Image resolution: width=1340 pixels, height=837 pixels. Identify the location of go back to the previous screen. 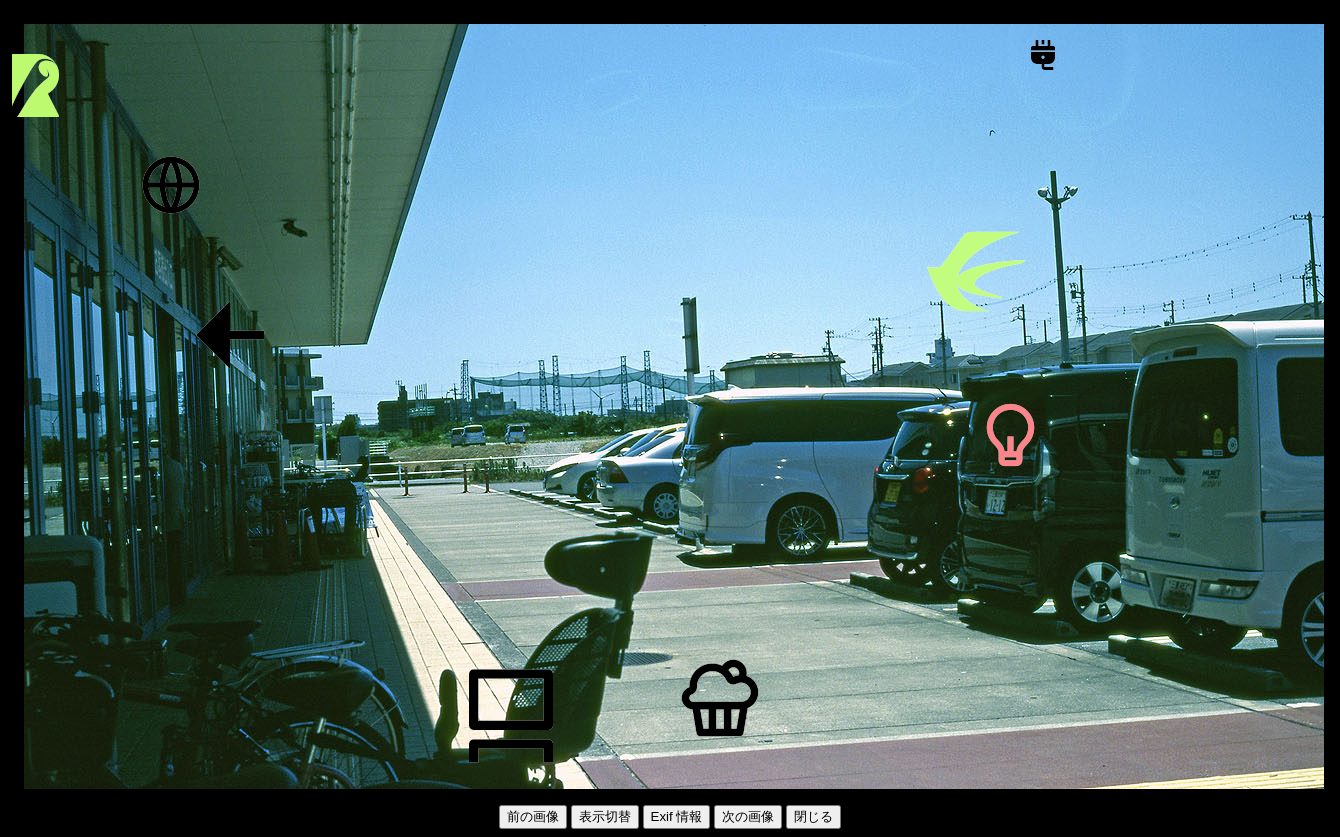
(230, 335).